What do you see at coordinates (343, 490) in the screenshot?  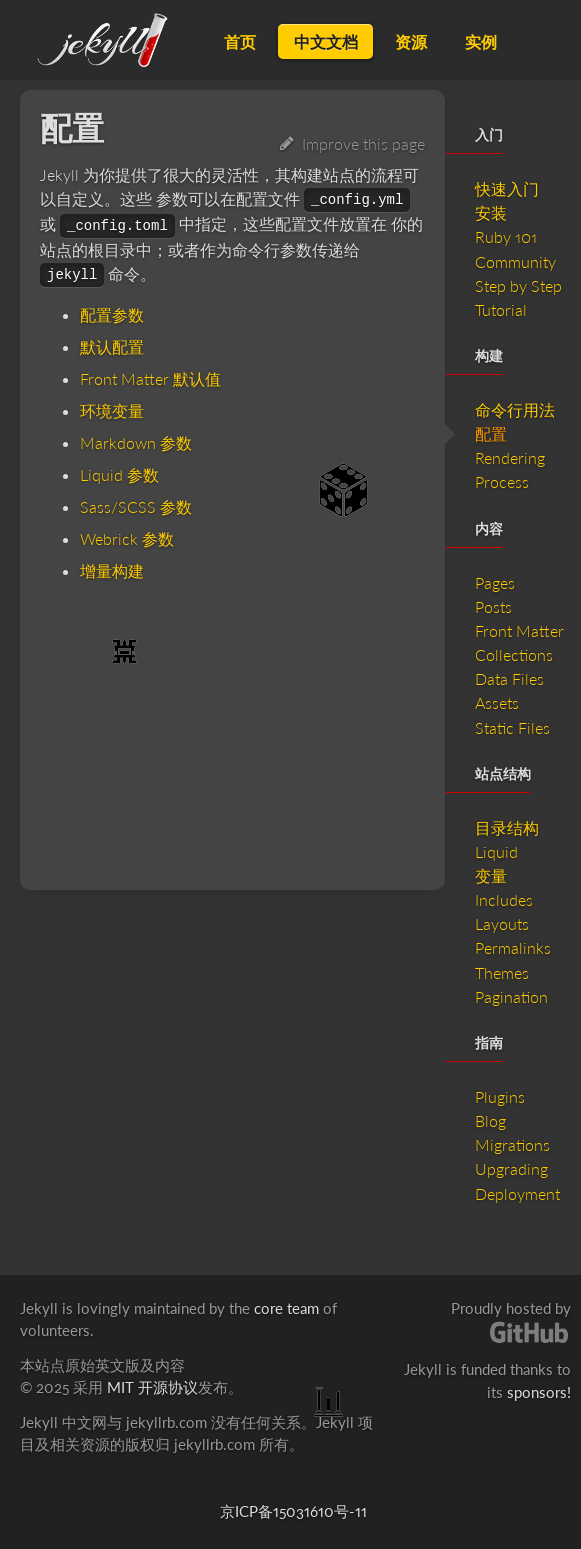 I see `roll the dice or randomize` at bounding box center [343, 490].